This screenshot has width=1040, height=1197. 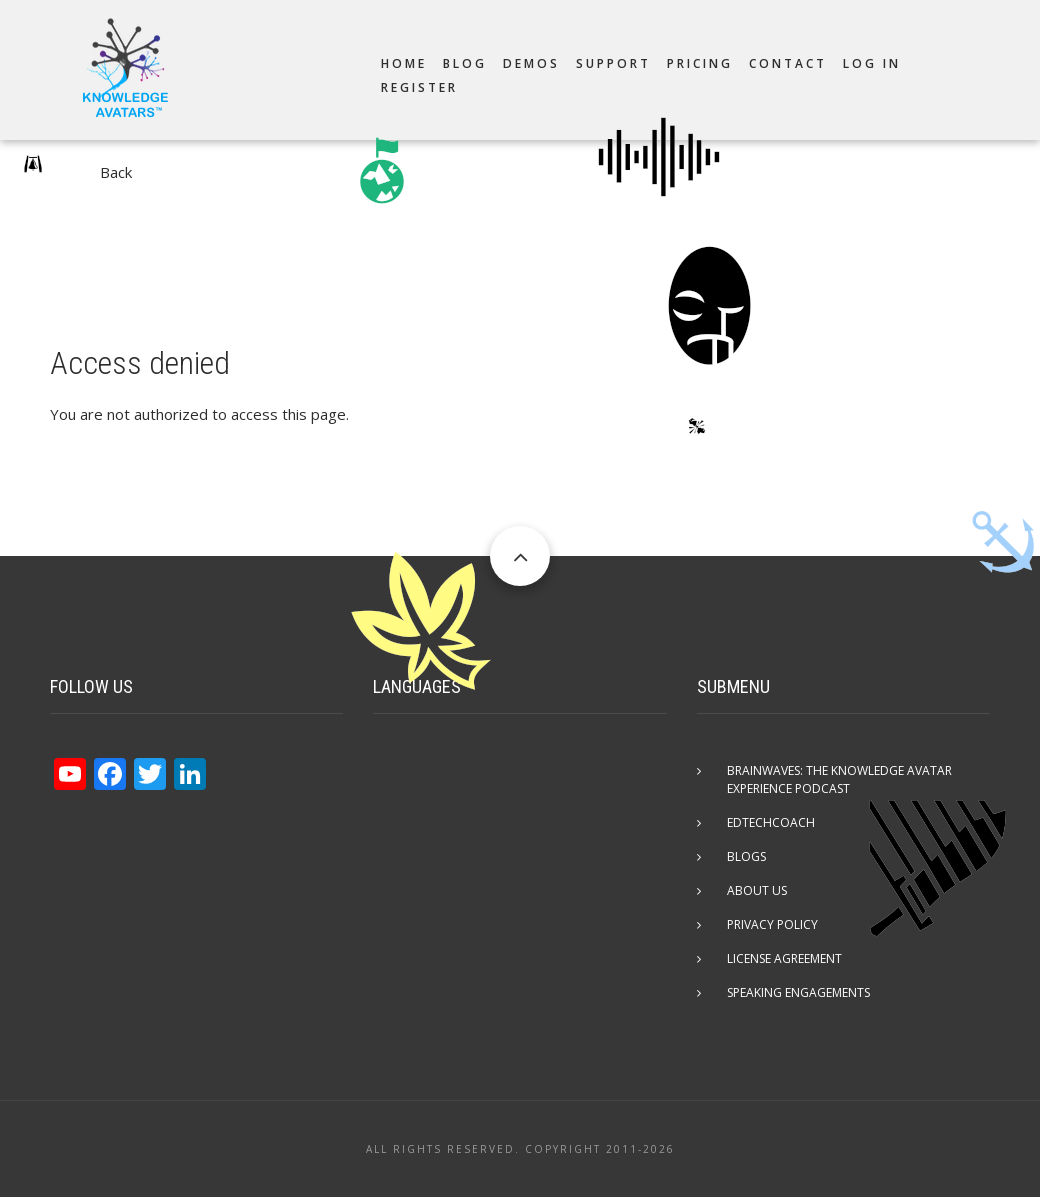 What do you see at coordinates (659, 157) in the screenshot?
I see `audio or sound is currently playing` at bounding box center [659, 157].